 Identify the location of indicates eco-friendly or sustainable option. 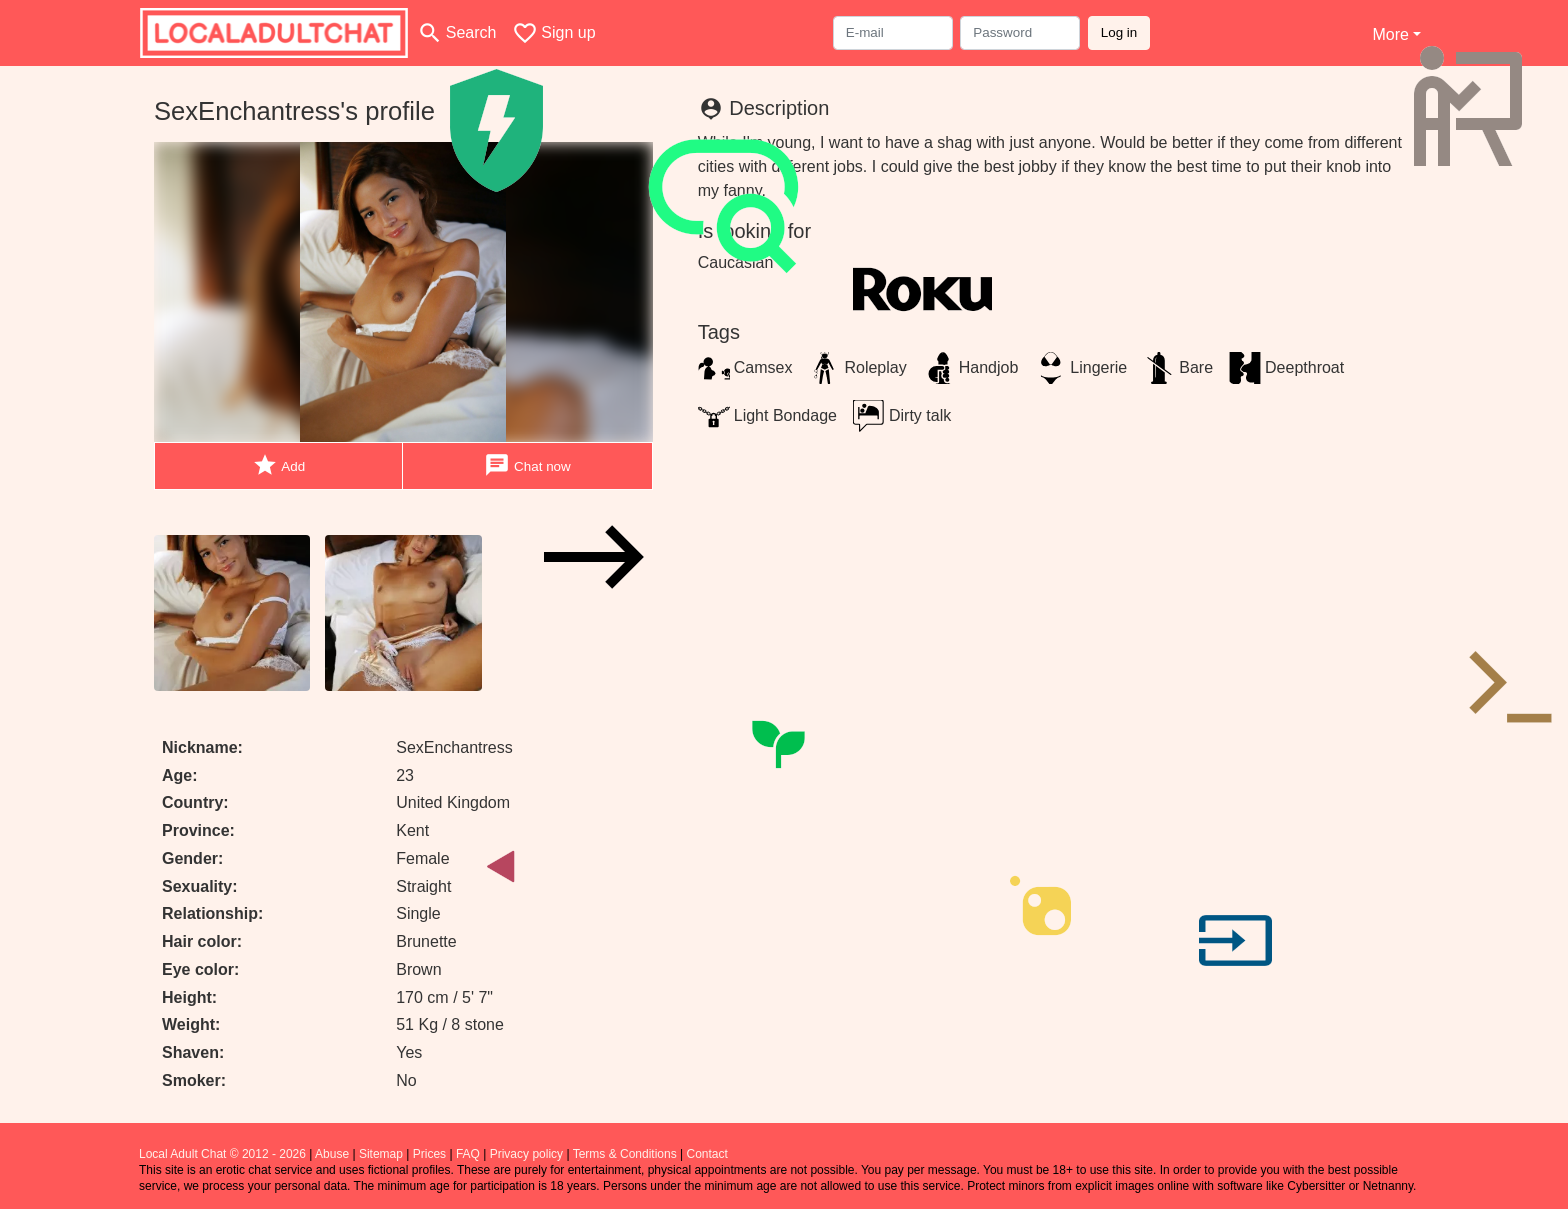
(778, 744).